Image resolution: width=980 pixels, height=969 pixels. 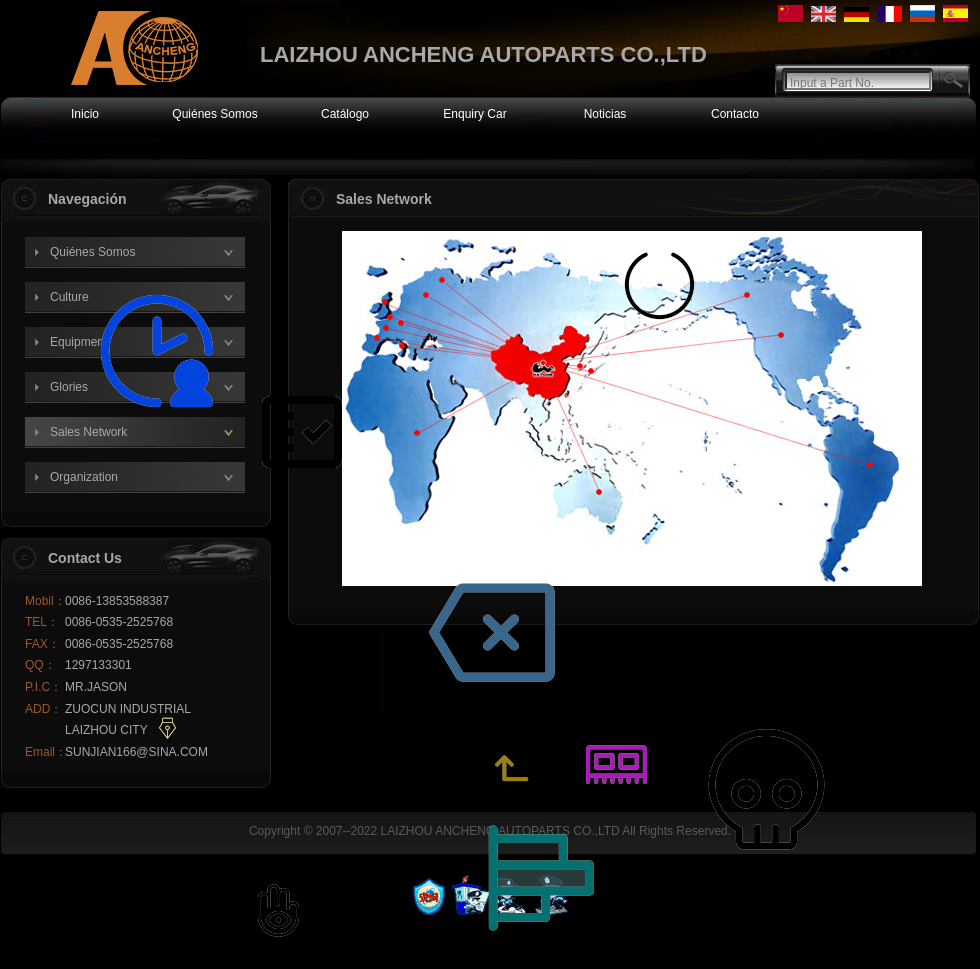 What do you see at coordinates (766, 791) in the screenshot?
I see `indicates dangerous or harmful content` at bounding box center [766, 791].